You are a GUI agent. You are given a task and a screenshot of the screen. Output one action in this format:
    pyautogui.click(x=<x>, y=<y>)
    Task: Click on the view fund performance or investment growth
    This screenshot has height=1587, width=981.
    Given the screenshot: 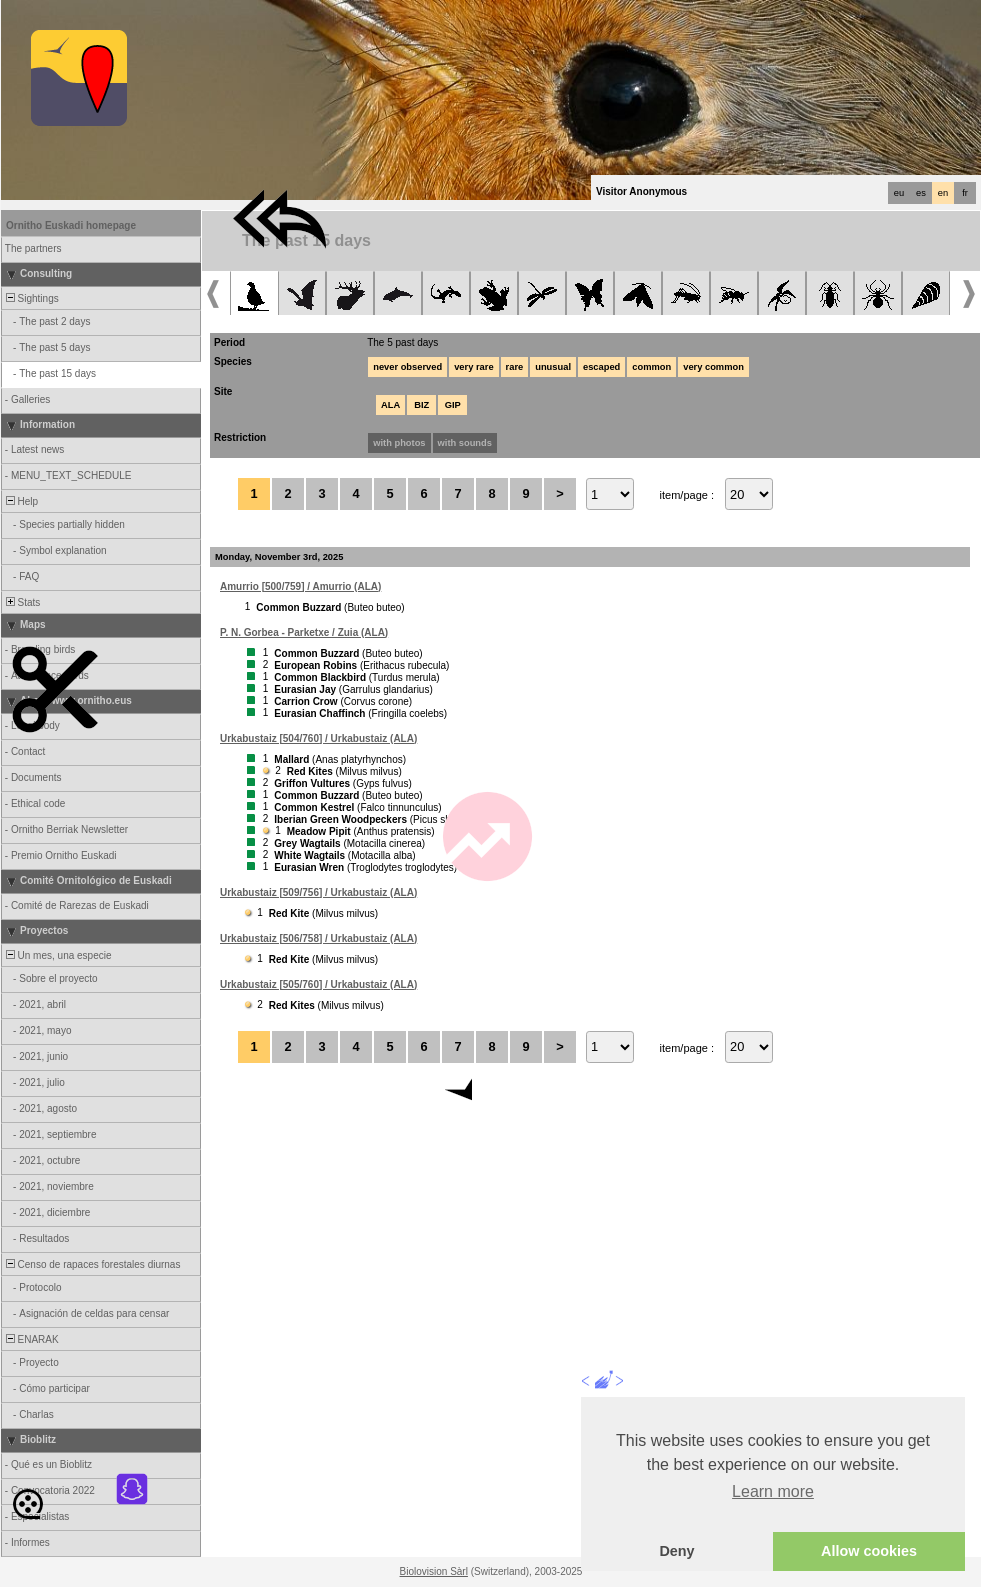 What is the action you would take?
    pyautogui.click(x=487, y=836)
    